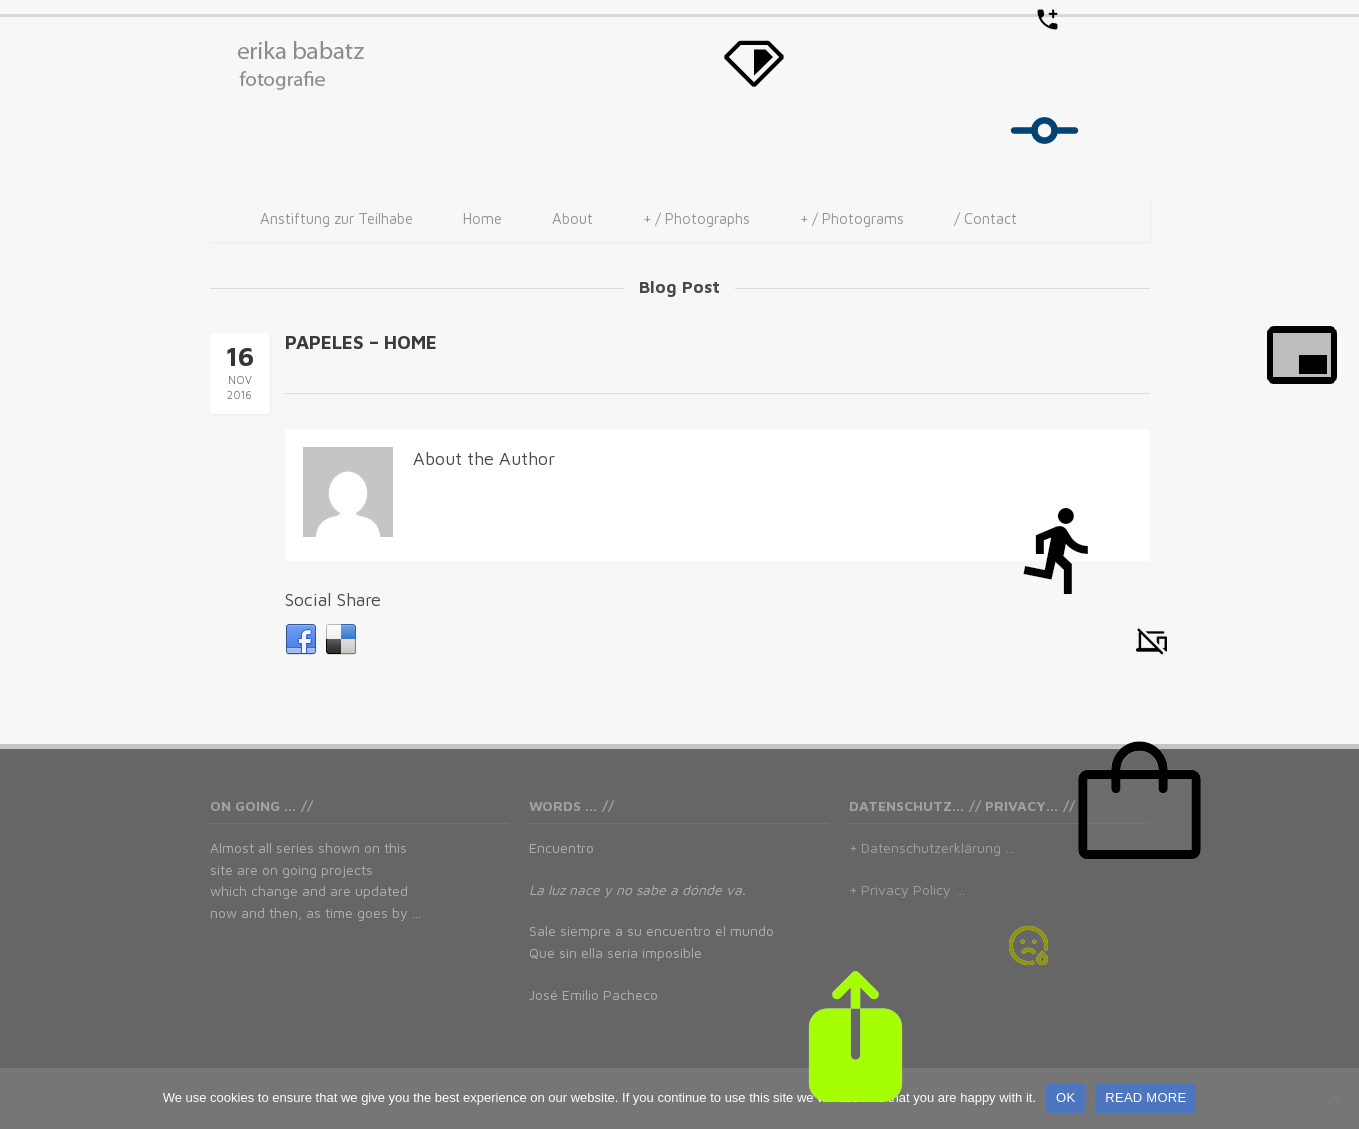  Describe the element at coordinates (1139, 807) in the screenshot. I see `view your shopping bag` at that location.